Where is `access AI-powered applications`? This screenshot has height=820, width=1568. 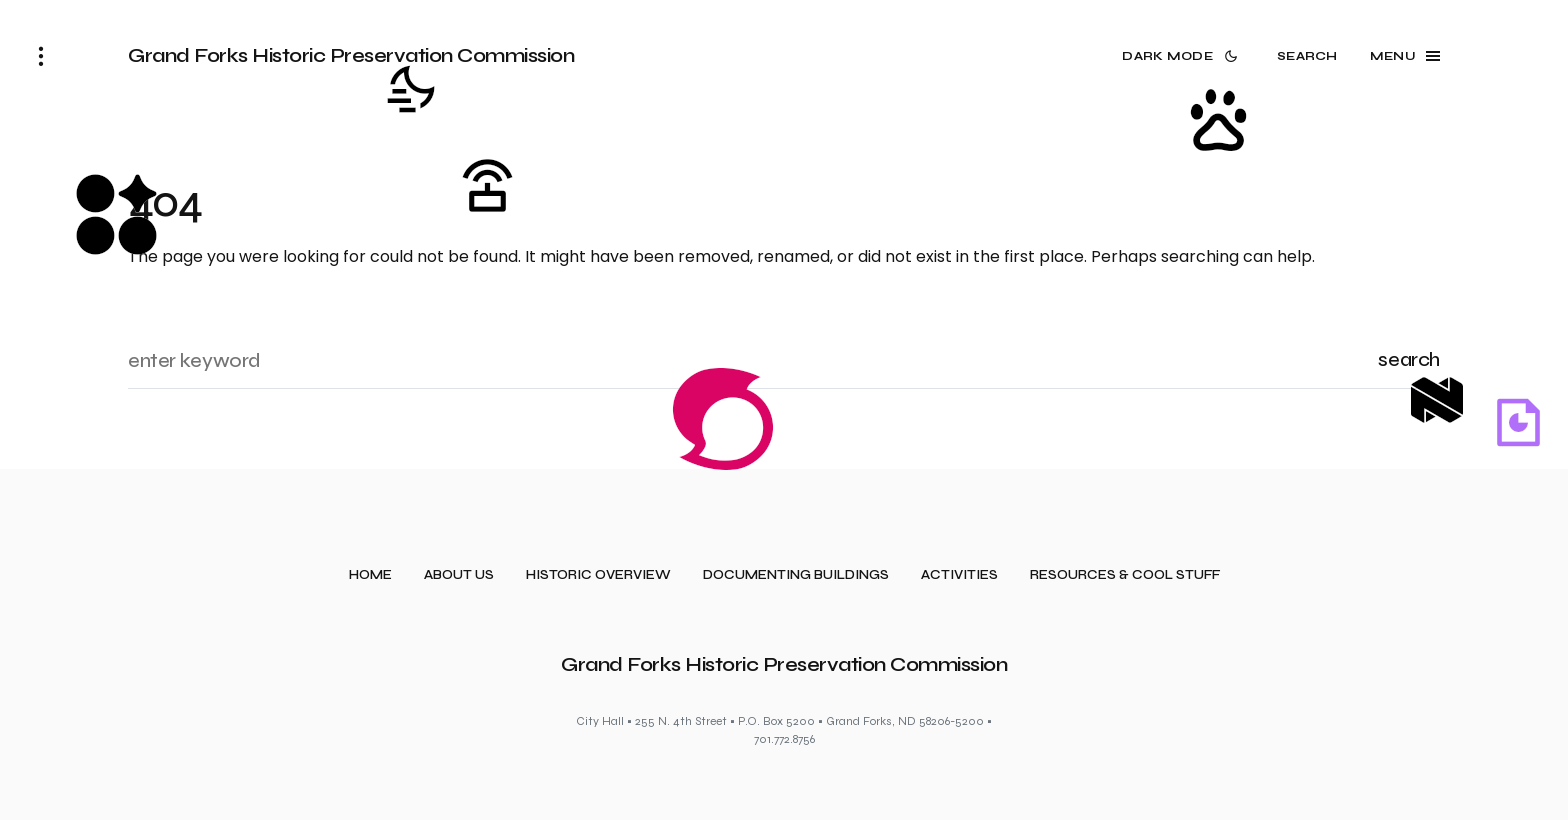 access AI-powered applications is located at coordinates (116, 214).